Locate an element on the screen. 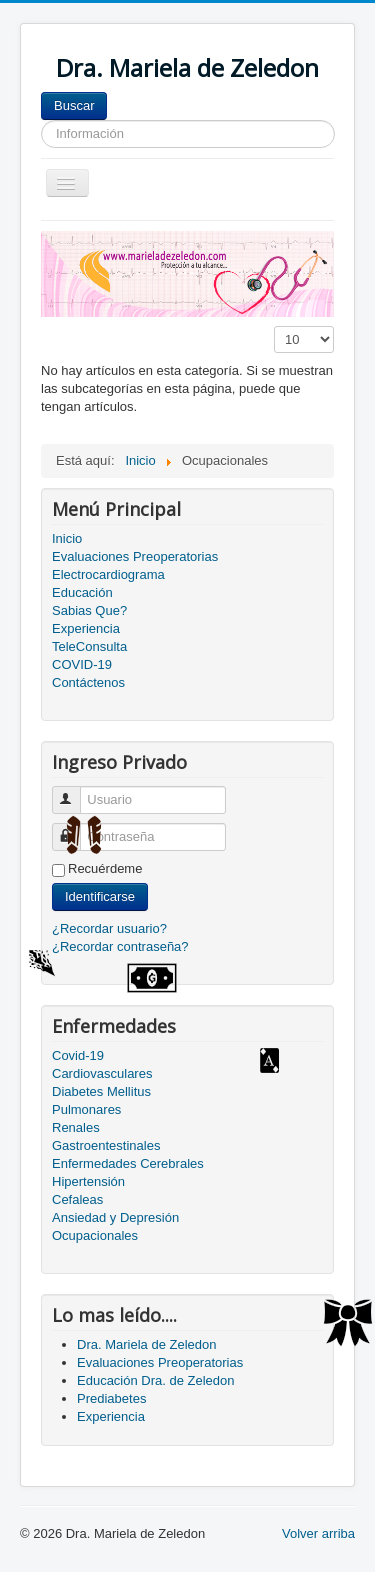 The image size is (375, 1572). equip leg armor to your character is located at coordinates (84, 835).